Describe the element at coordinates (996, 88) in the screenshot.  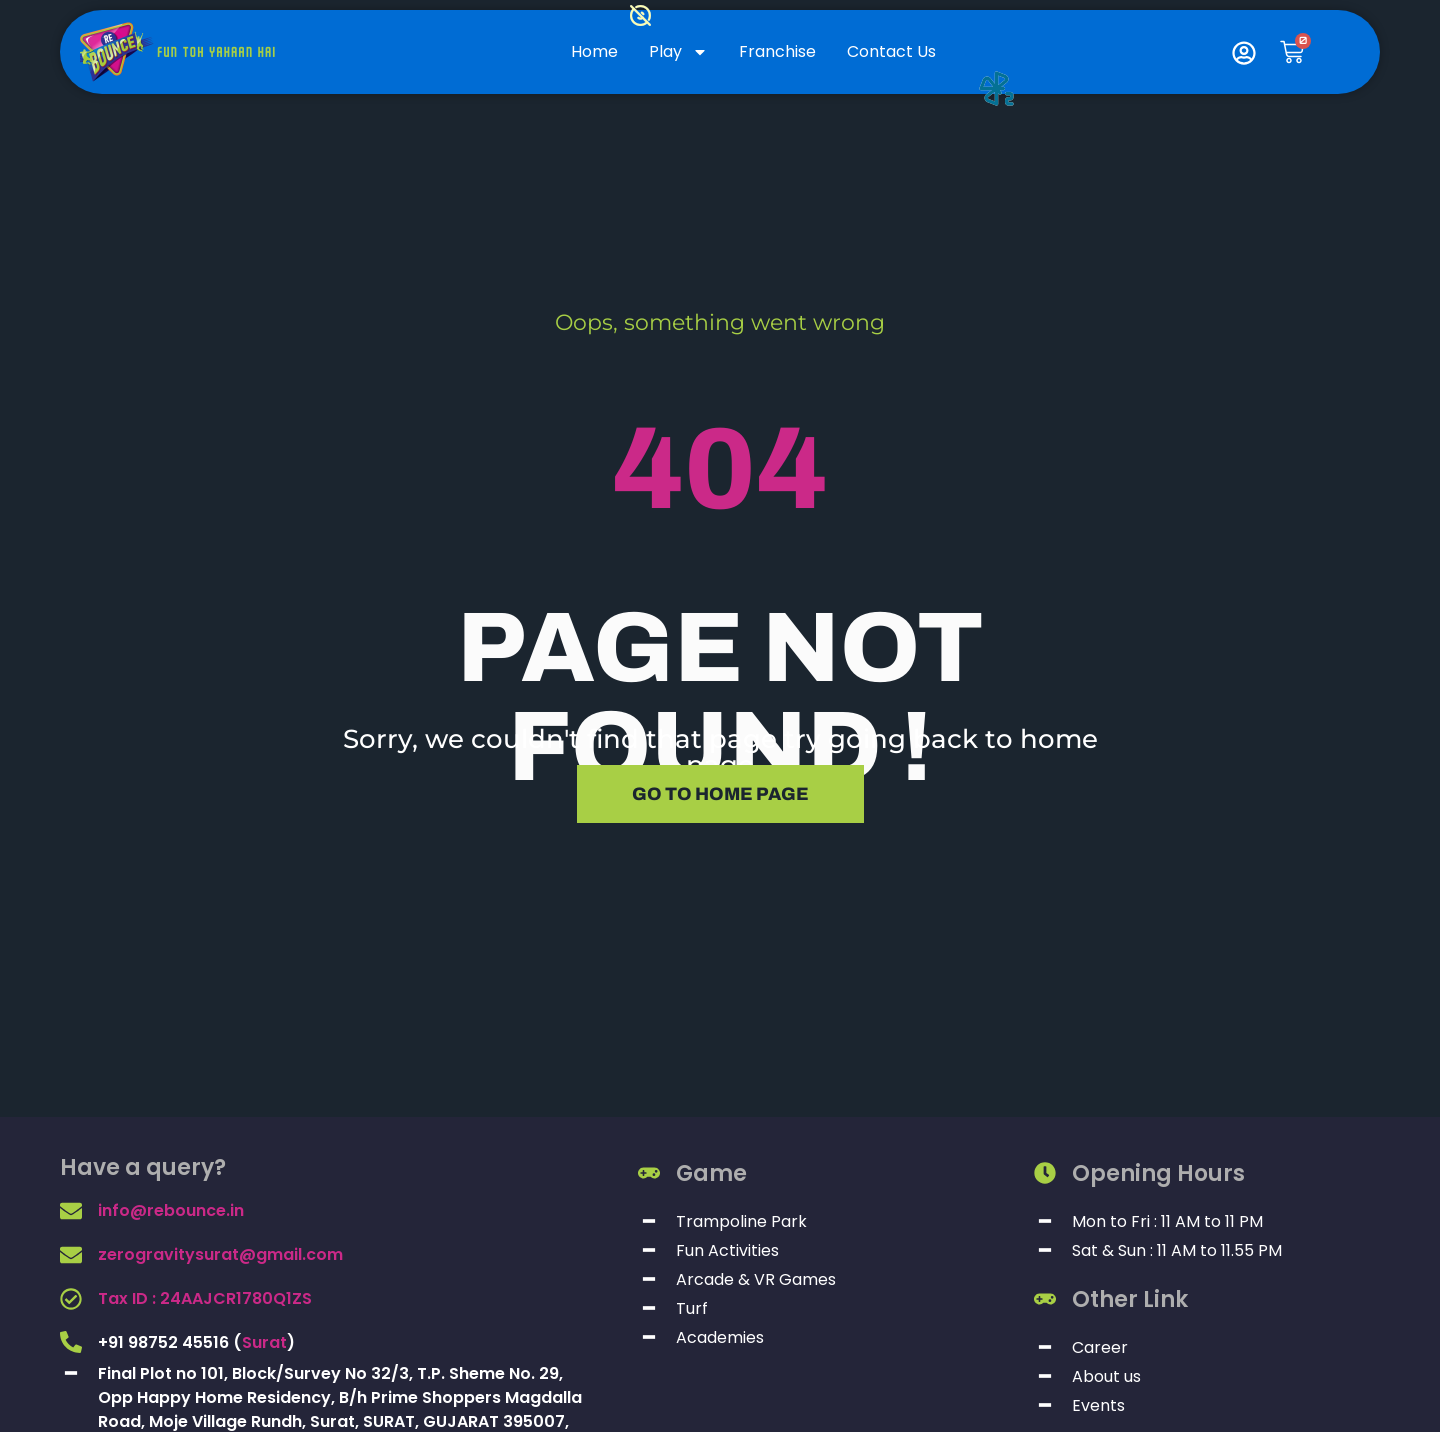
I see `adjust car fan to speed level 2` at that location.